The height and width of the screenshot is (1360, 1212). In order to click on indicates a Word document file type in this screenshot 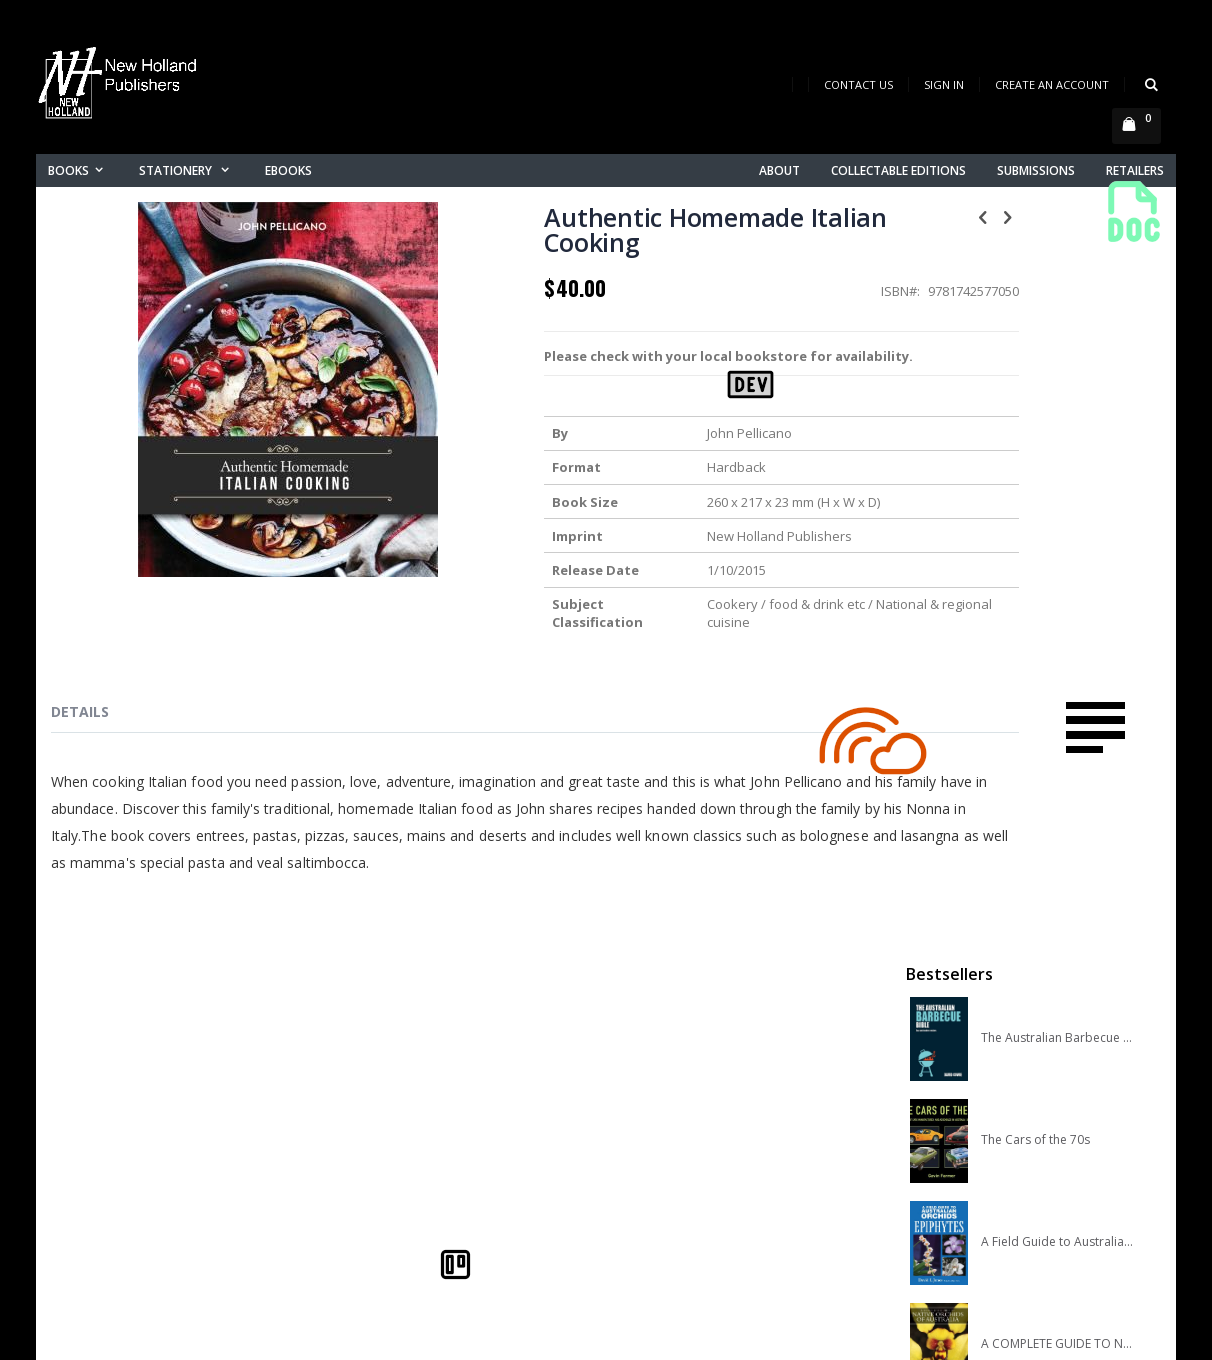, I will do `click(1132, 211)`.